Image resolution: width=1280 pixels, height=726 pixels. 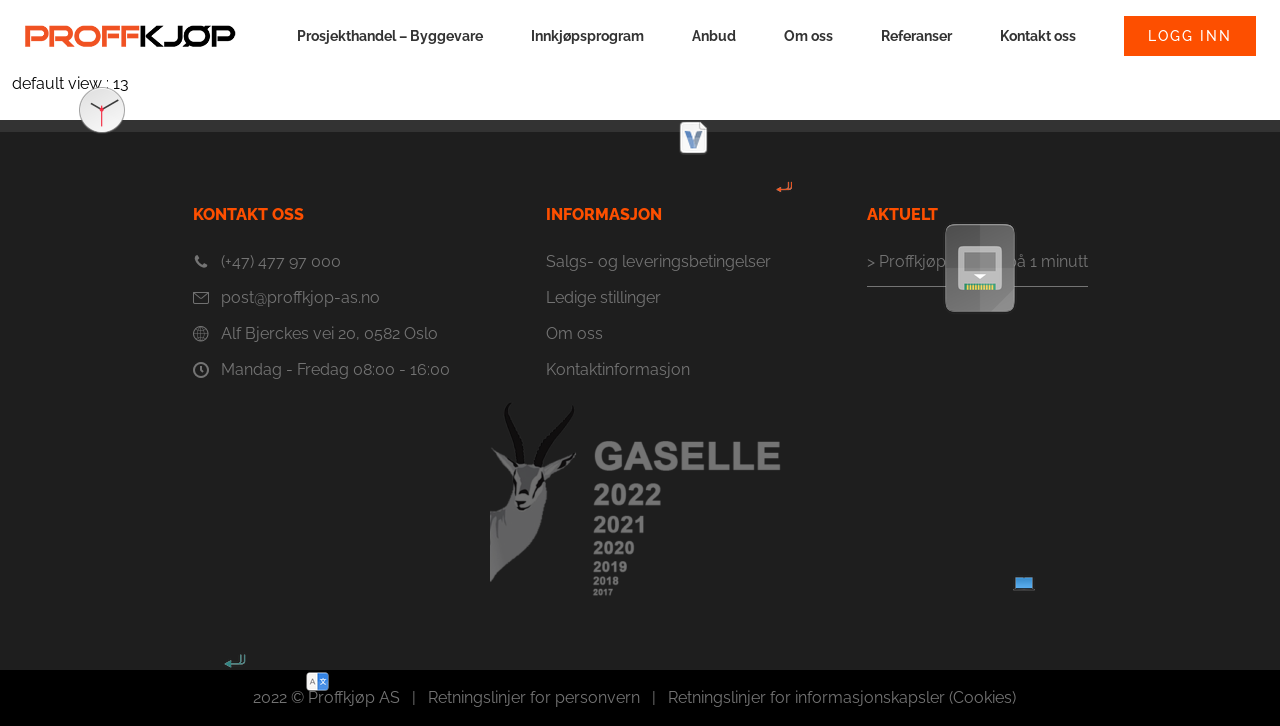 What do you see at coordinates (1024, 583) in the screenshot?
I see `indicates a macbook pro 16-inch device in system settings` at bounding box center [1024, 583].